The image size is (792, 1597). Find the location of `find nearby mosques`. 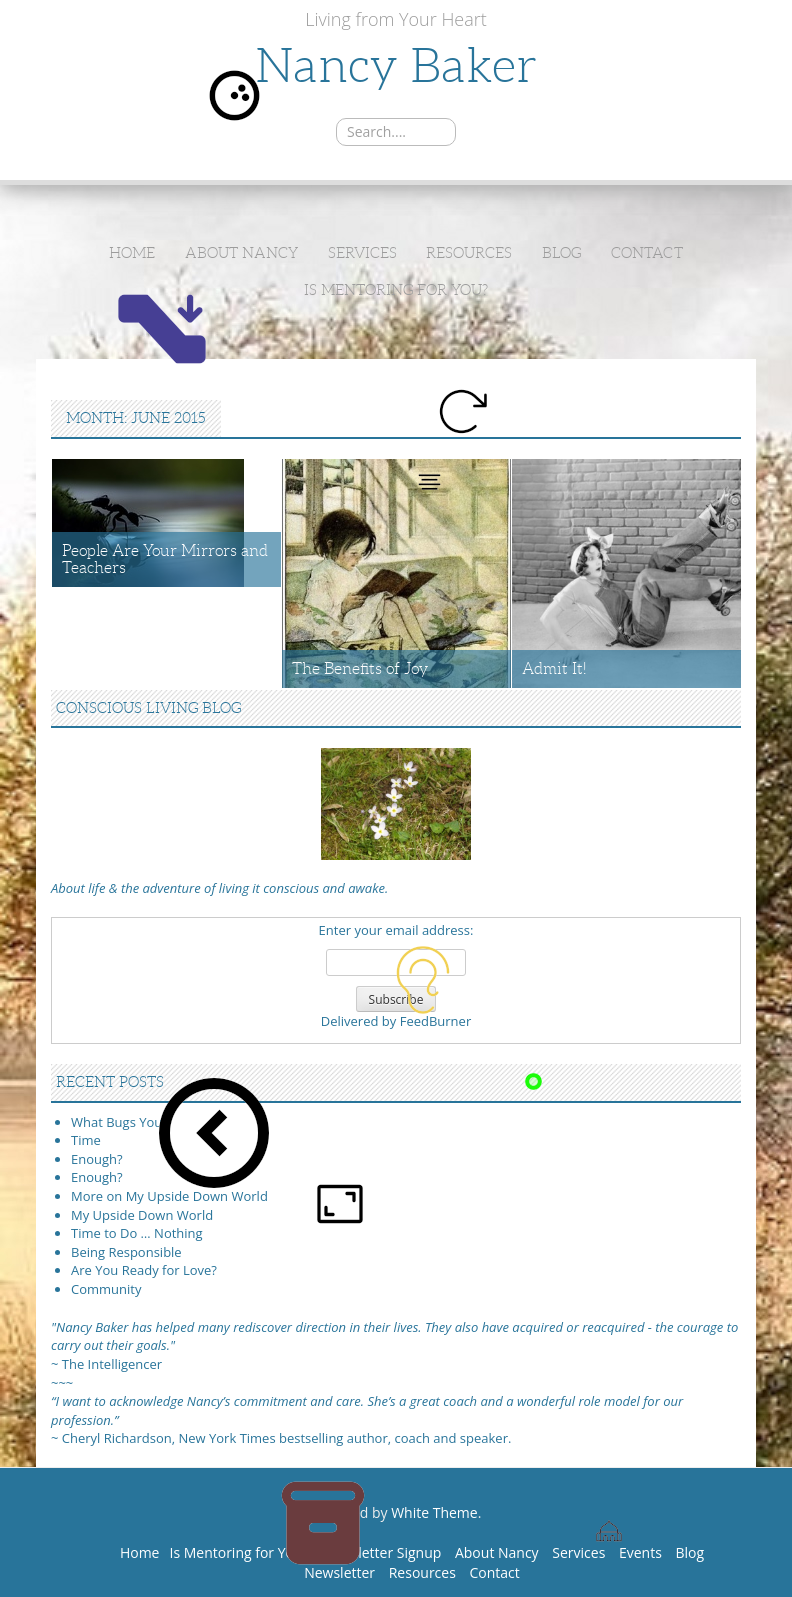

find nearby mosques is located at coordinates (609, 1532).